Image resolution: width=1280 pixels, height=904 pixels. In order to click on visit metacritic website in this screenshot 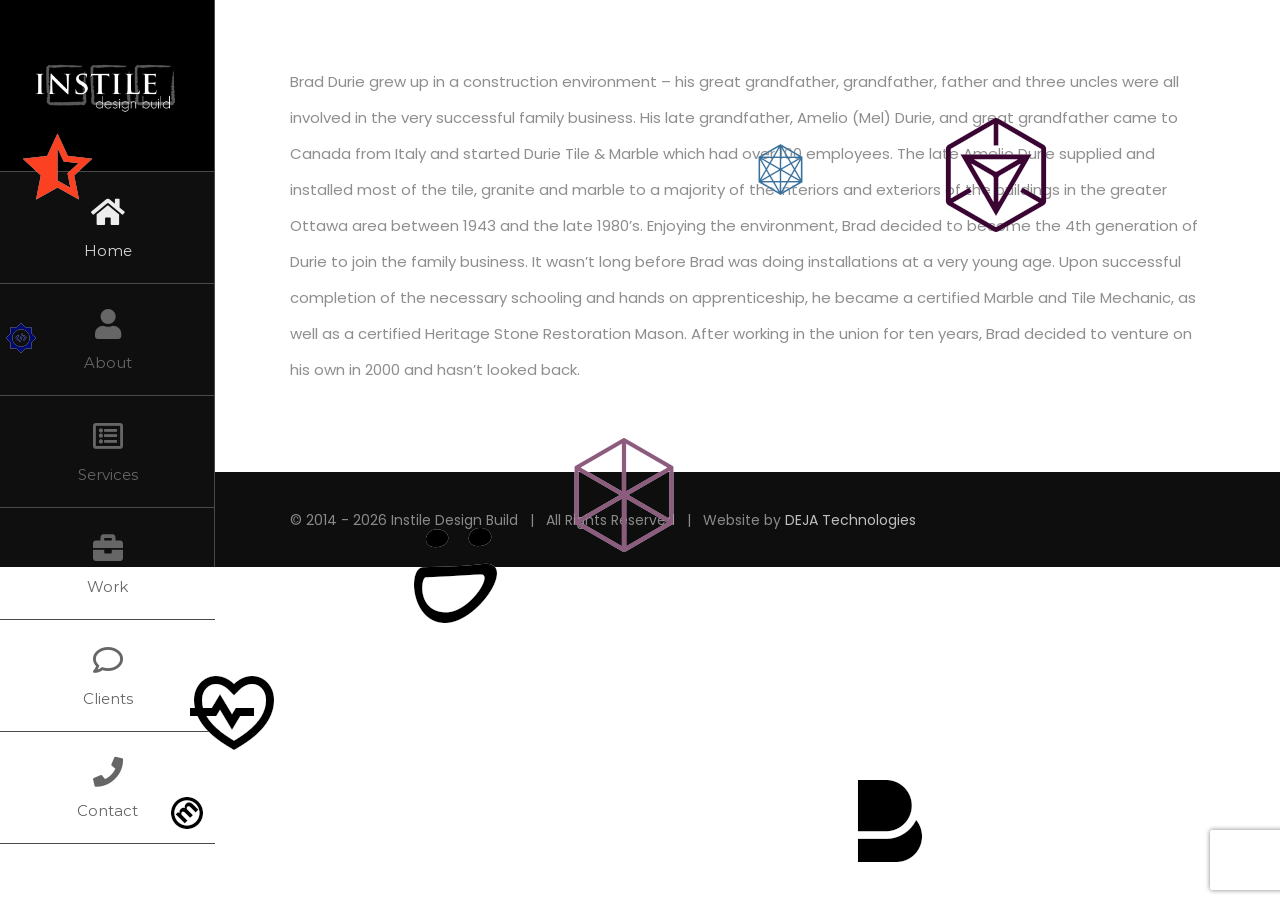, I will do `click(187, 813)`.